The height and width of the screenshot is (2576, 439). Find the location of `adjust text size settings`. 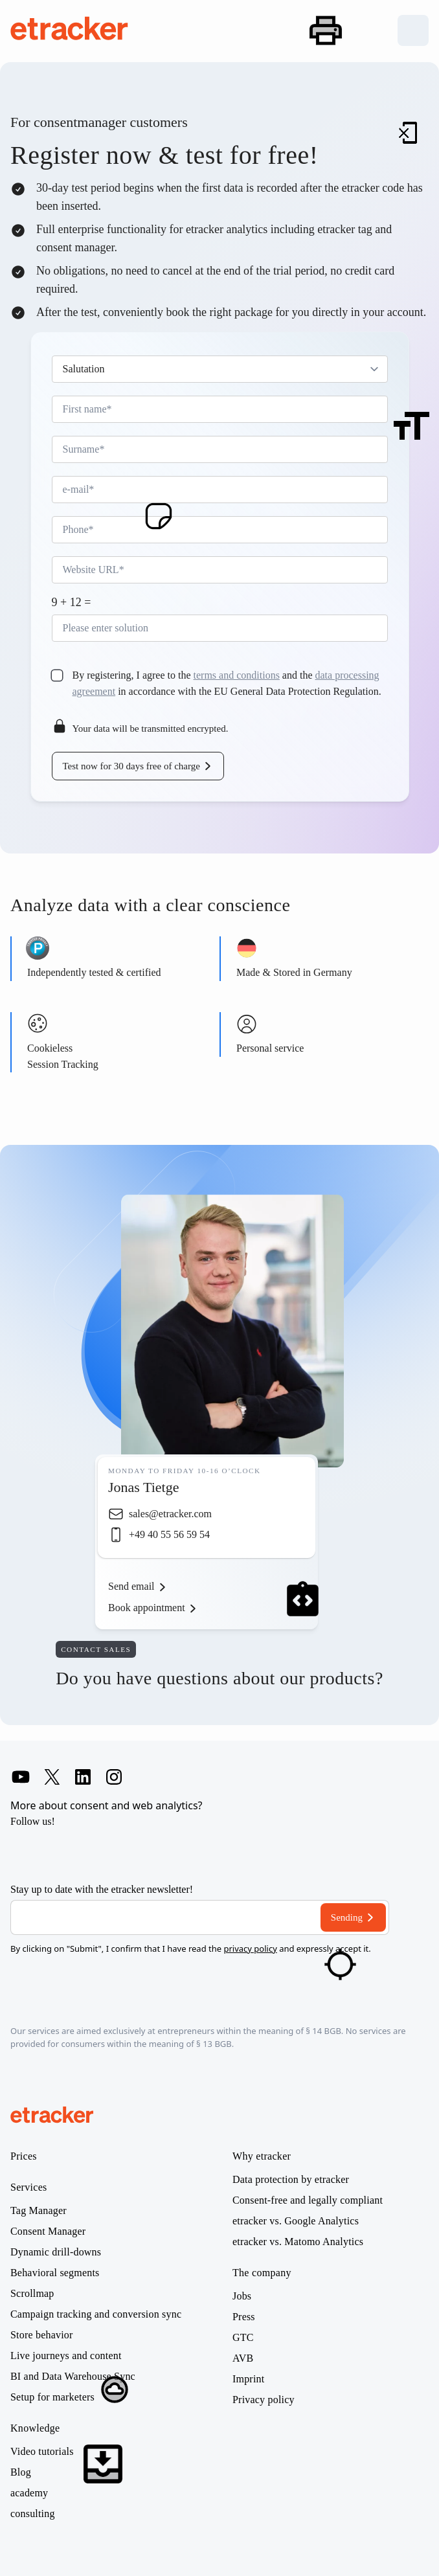

adjust text size settings is located at coordinates (411, 427).